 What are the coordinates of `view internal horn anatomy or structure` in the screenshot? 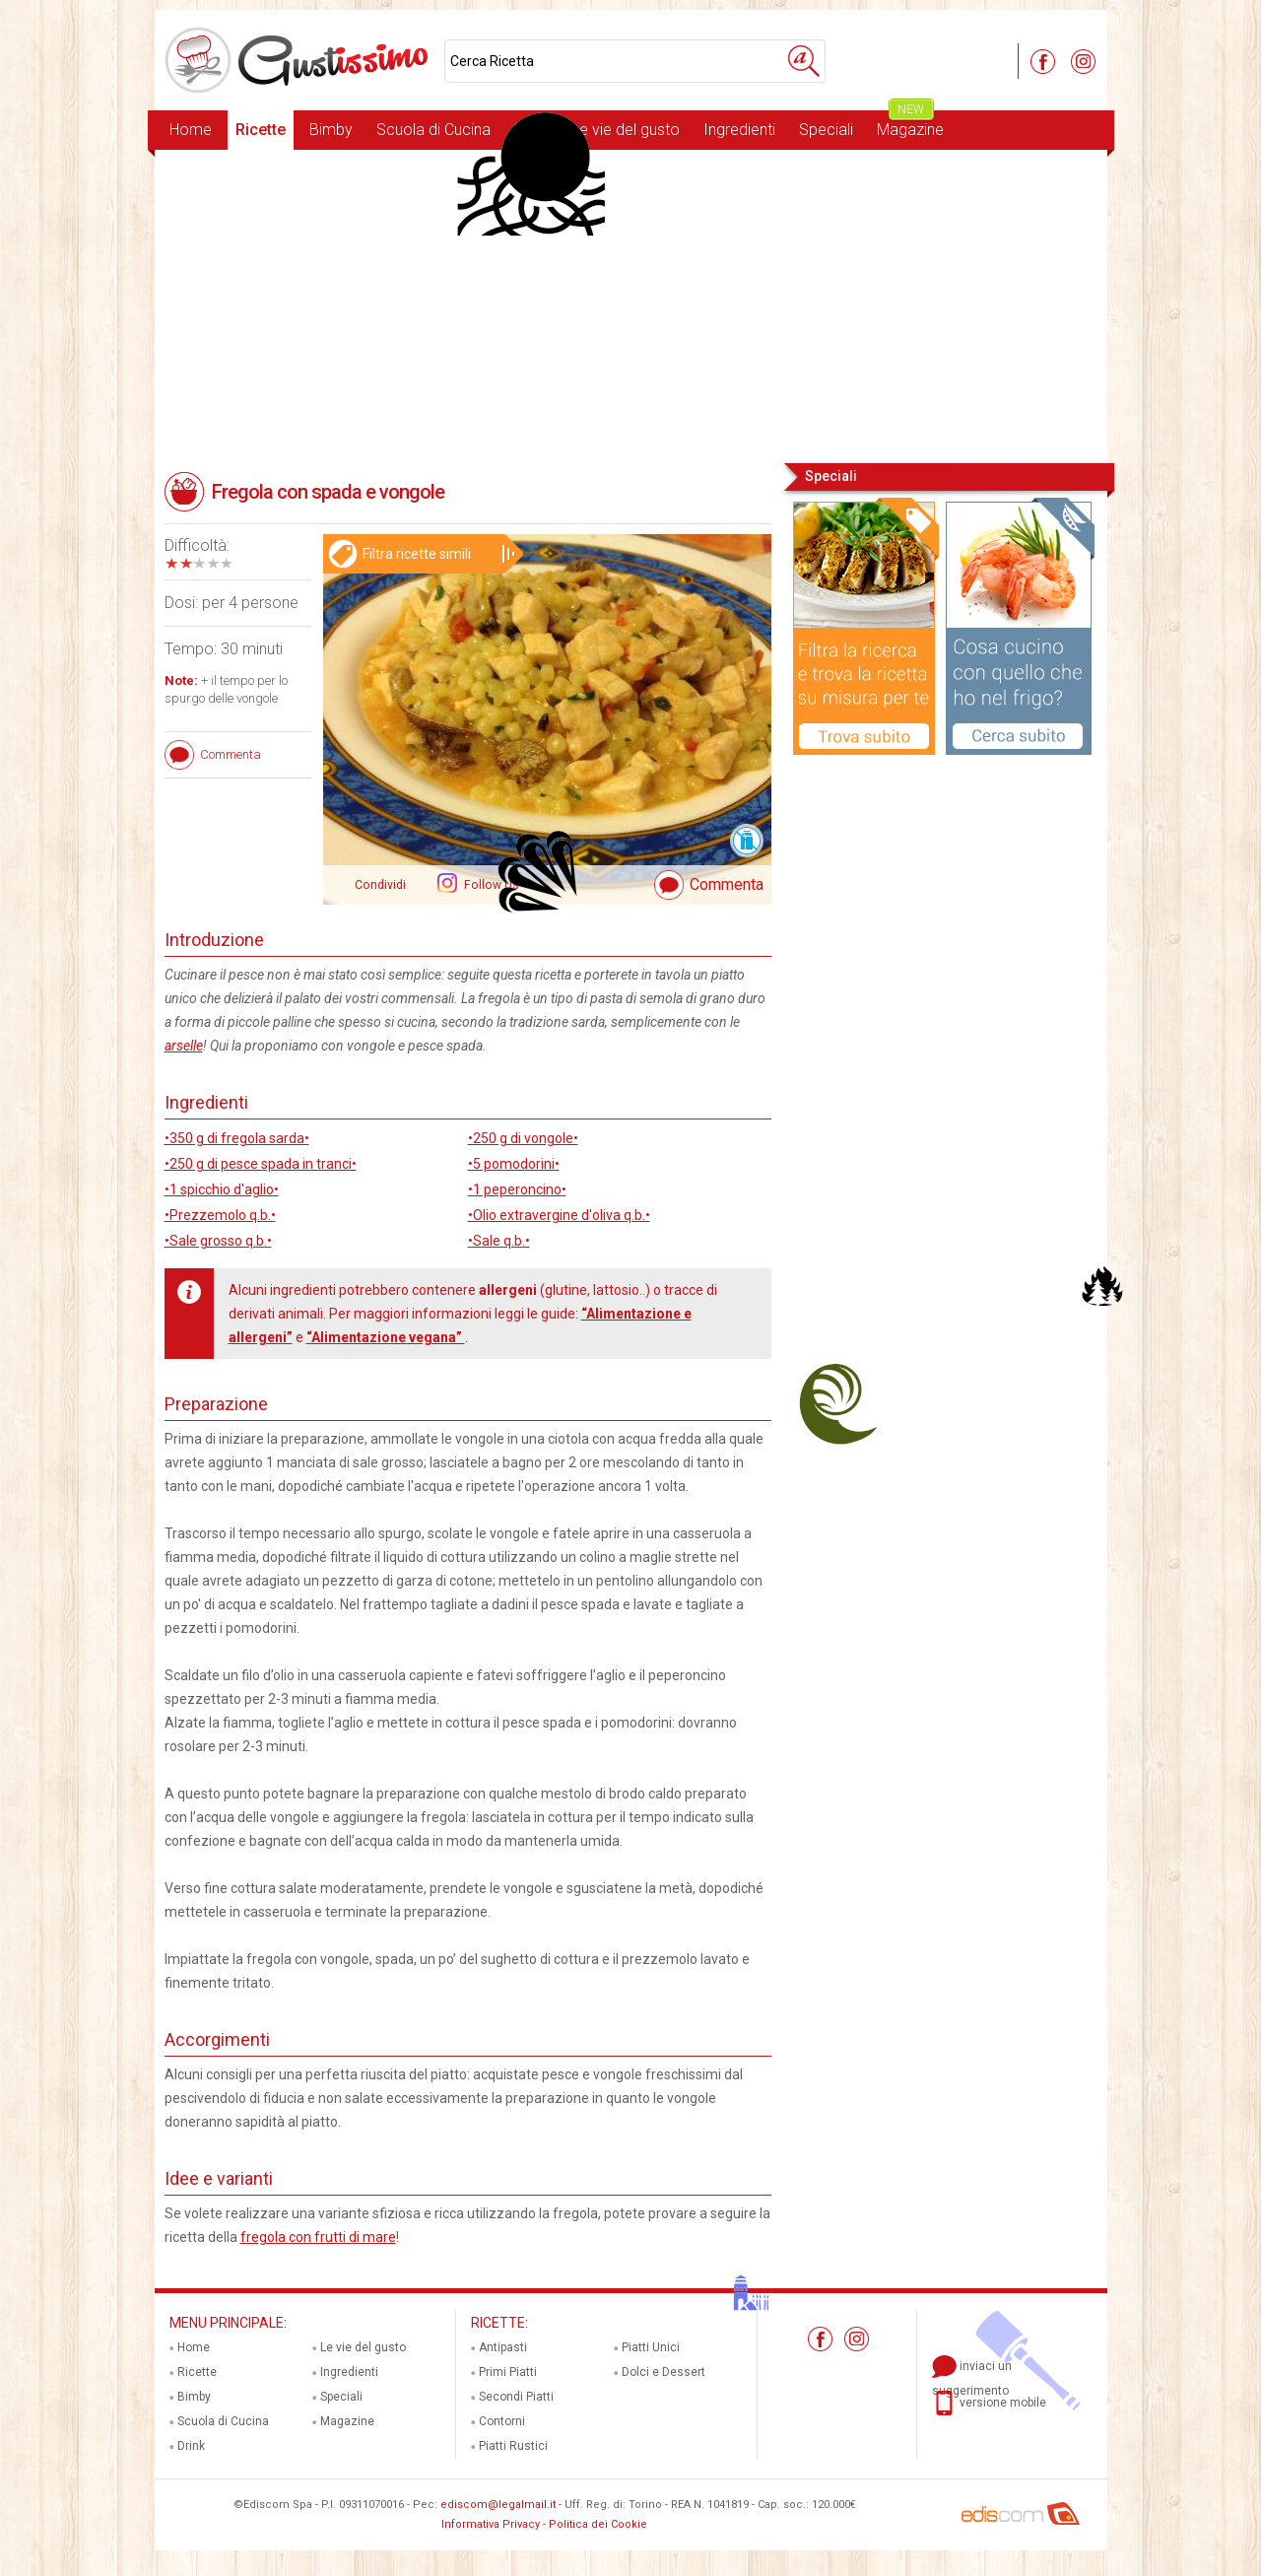 It's located at (837, 1404).